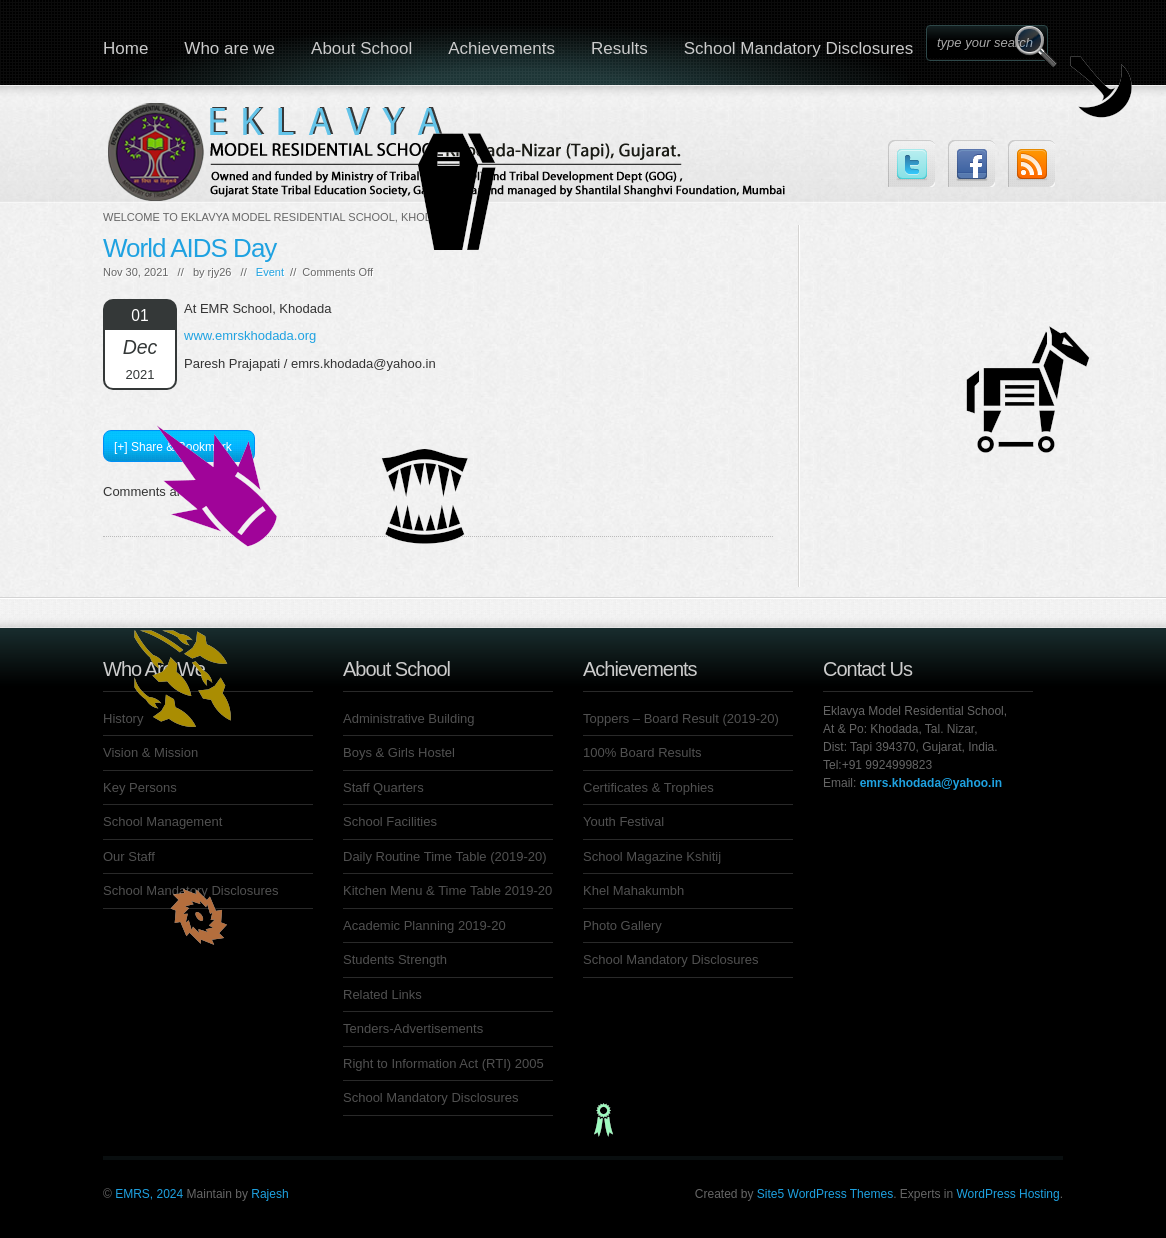  Describe the element at coordinates (1101, 87) in the screenshot. I see `select crescent blade weapon in game inventory` at that location.